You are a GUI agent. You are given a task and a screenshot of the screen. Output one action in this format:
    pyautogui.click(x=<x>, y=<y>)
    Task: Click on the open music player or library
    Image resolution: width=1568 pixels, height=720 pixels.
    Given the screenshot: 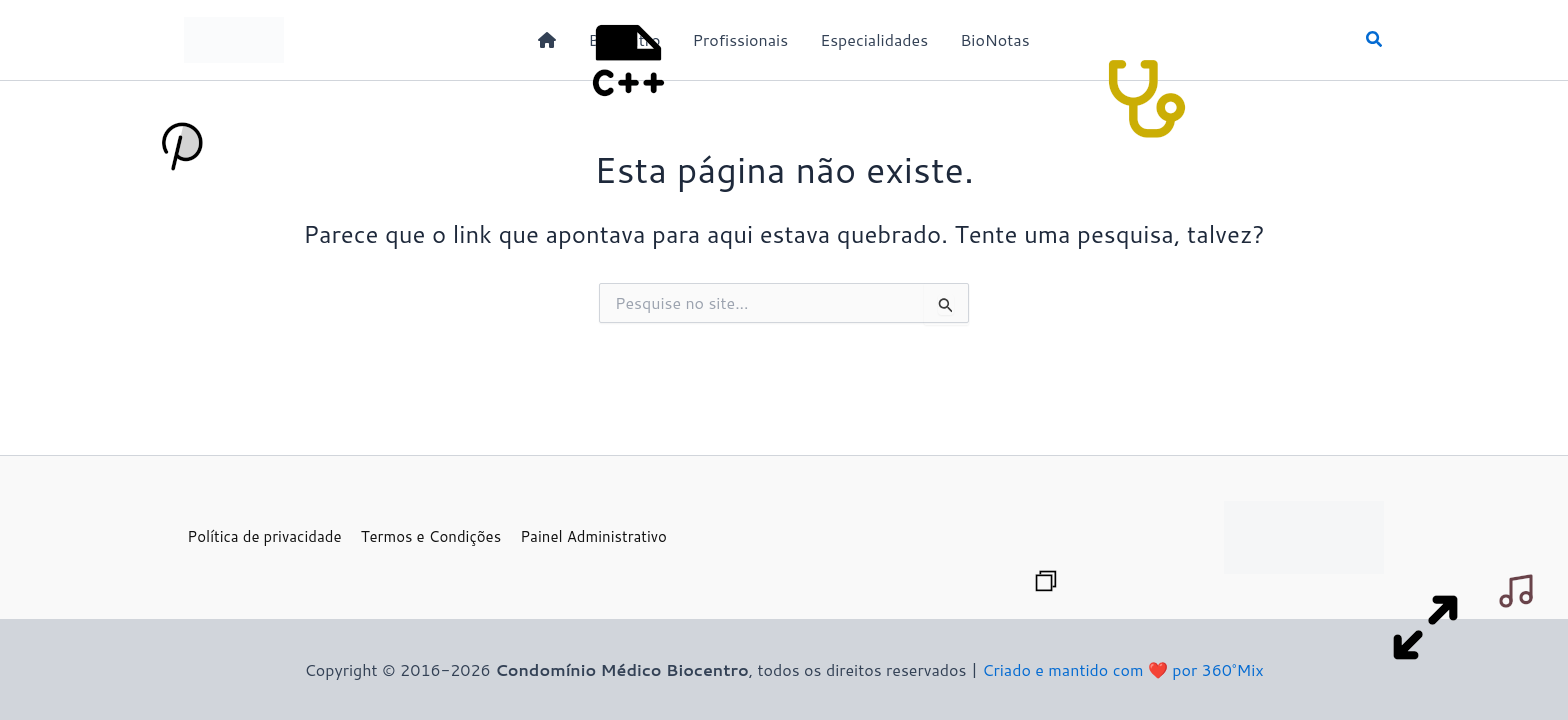 What is the action you would take?
    pyautogui.click(x=1516, y=591)
    